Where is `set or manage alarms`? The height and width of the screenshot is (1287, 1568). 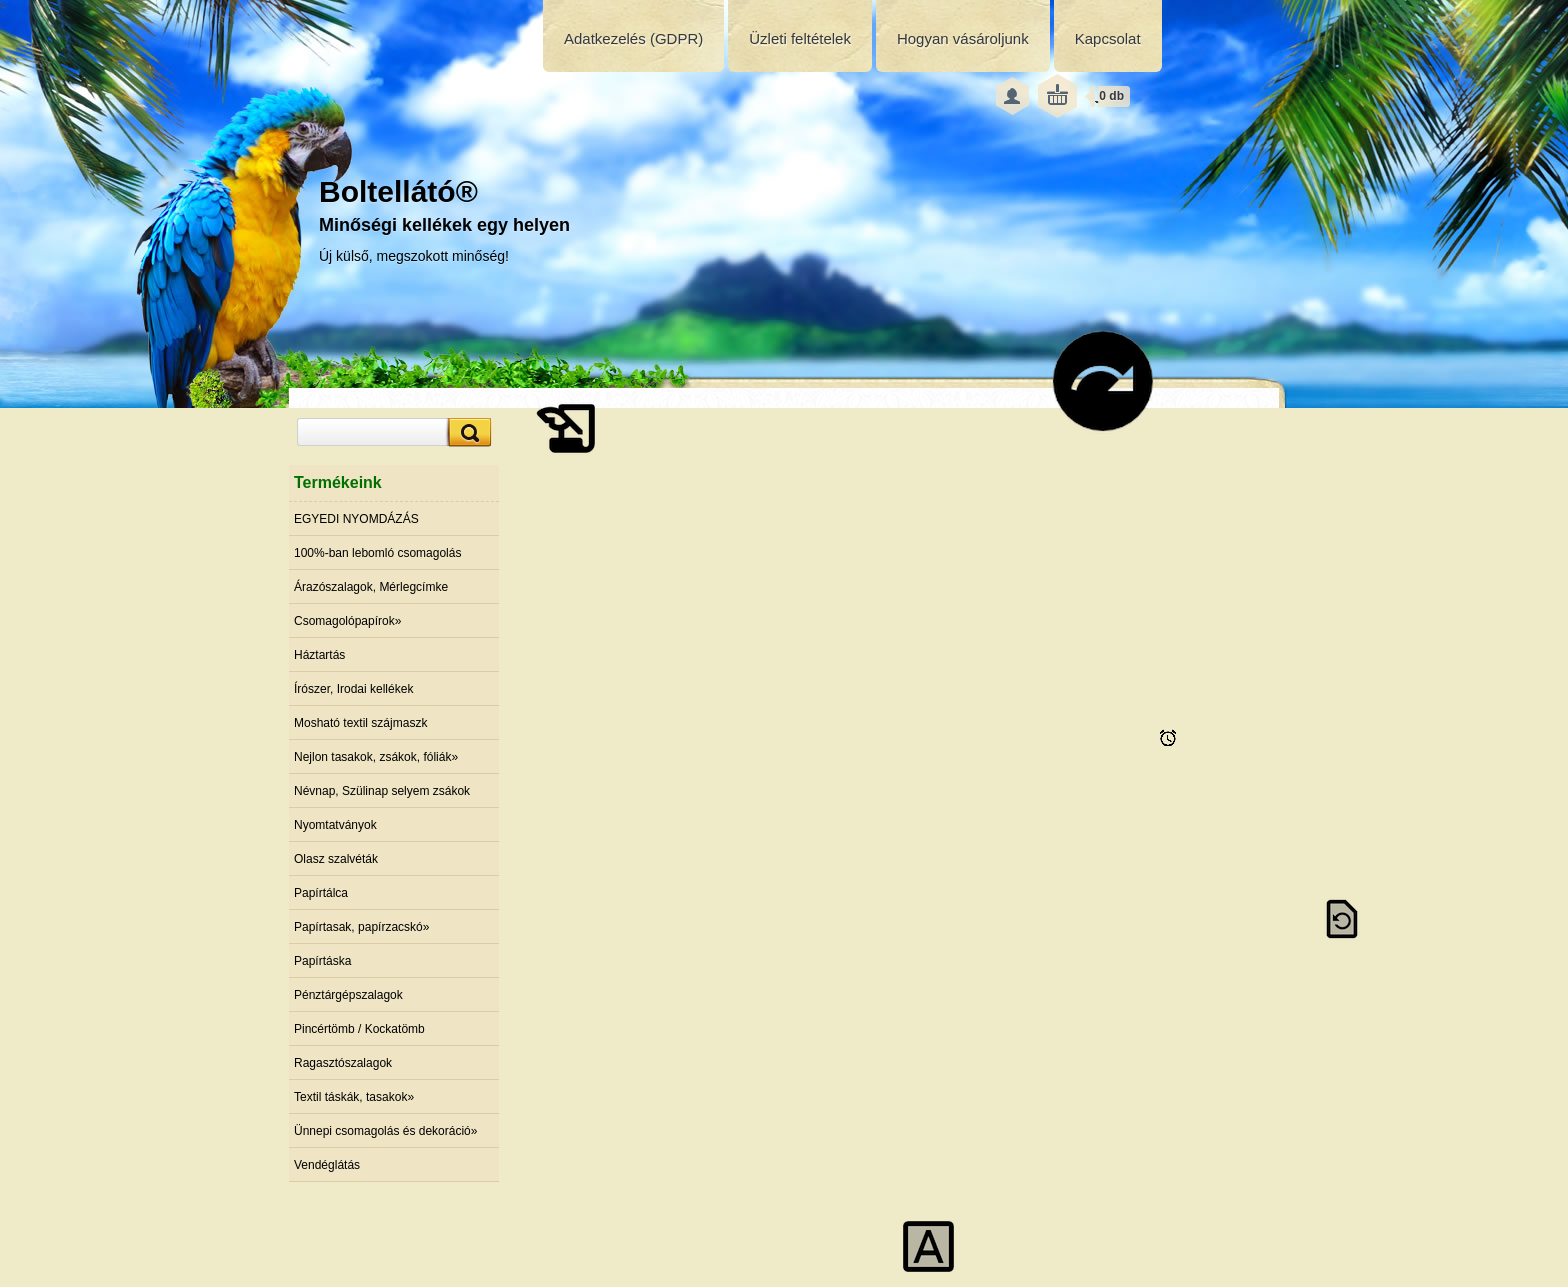 set or manage alarms is located at coordinates (1168, 738).